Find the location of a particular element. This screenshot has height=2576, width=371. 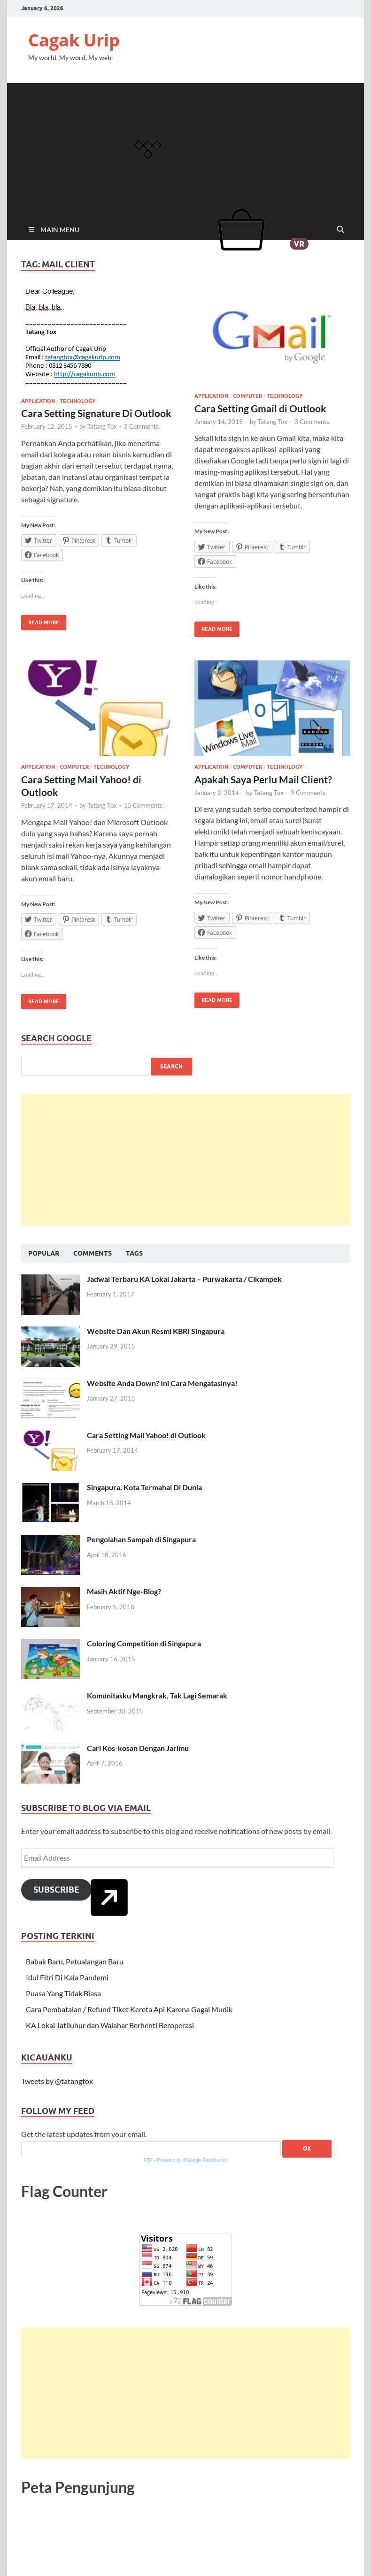

open link in new tab or window is located at coordinates (109, 1897).